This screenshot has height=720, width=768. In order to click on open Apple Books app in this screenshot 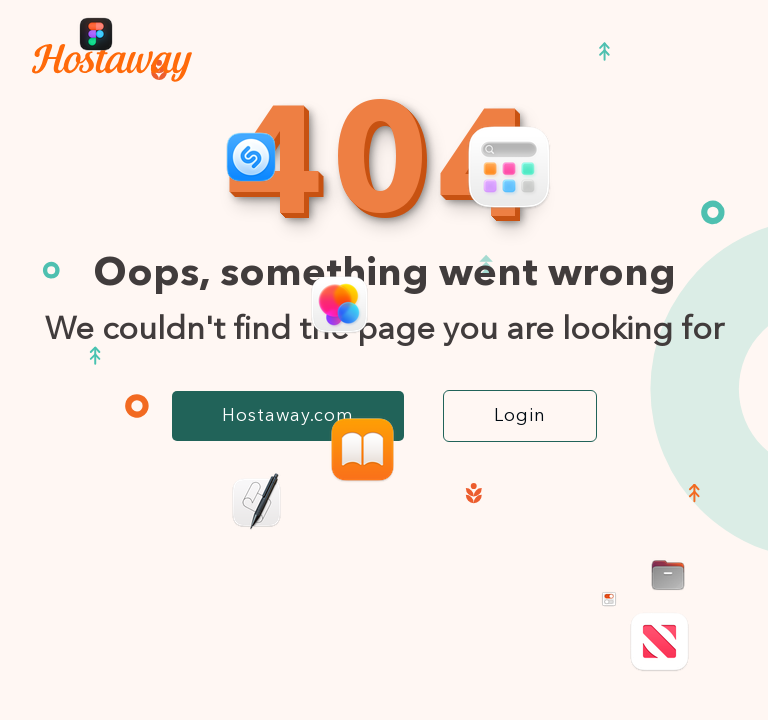, I will do `click(362, 449)`.